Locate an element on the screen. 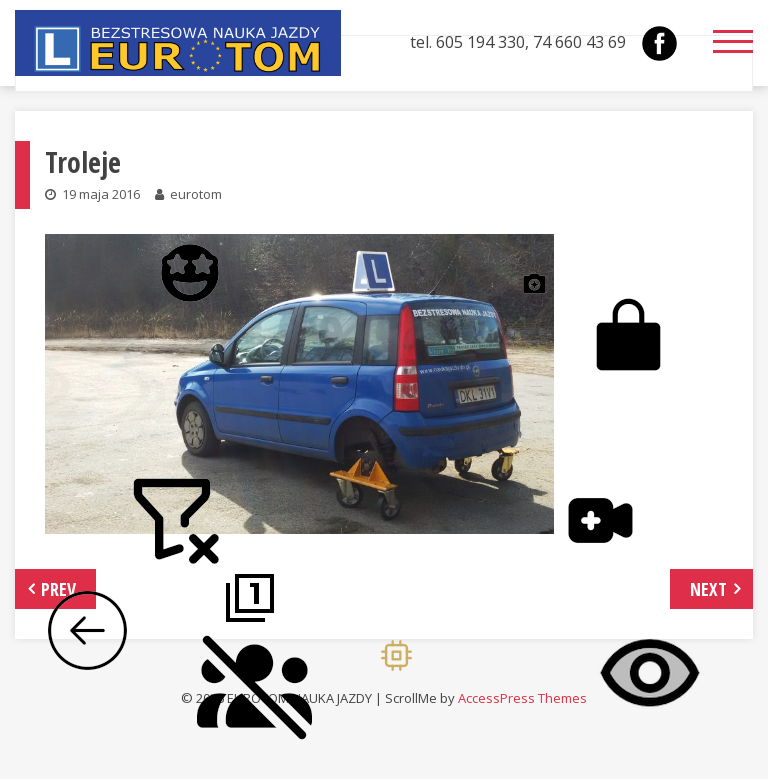 The image size is (768, 779). view processor or system performance is located at coordinates (396, 655).